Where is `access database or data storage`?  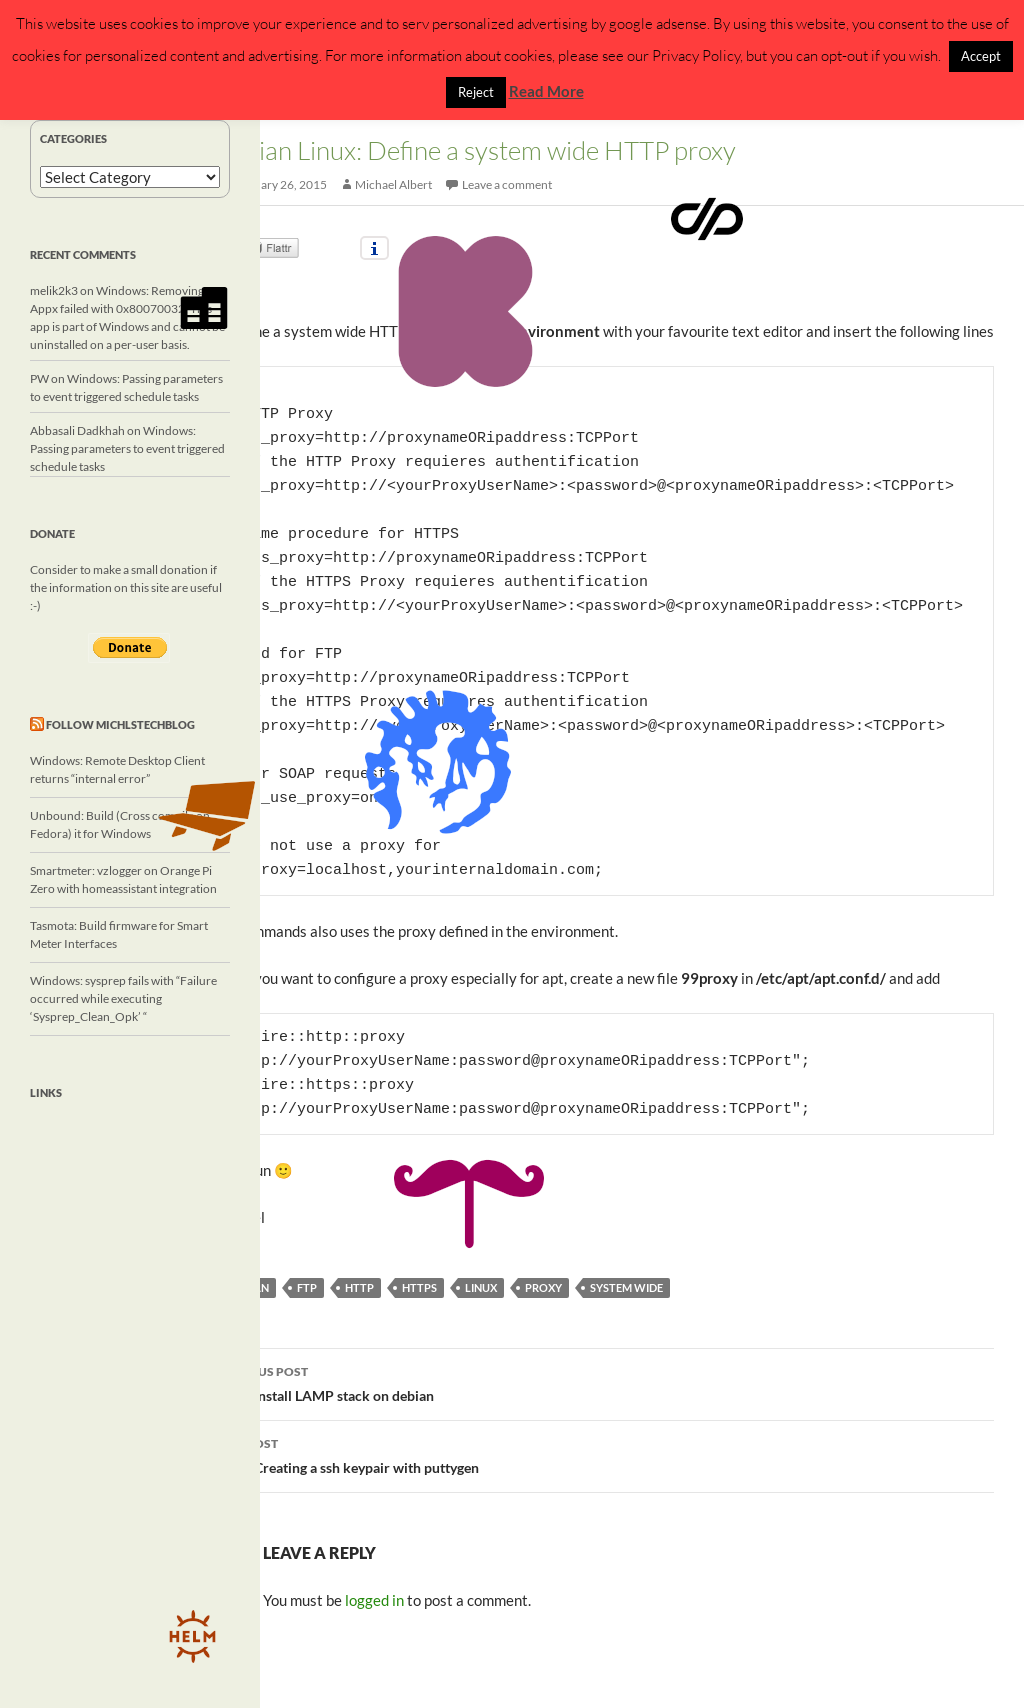
access database or data storage is located at coordinates (204, 308).